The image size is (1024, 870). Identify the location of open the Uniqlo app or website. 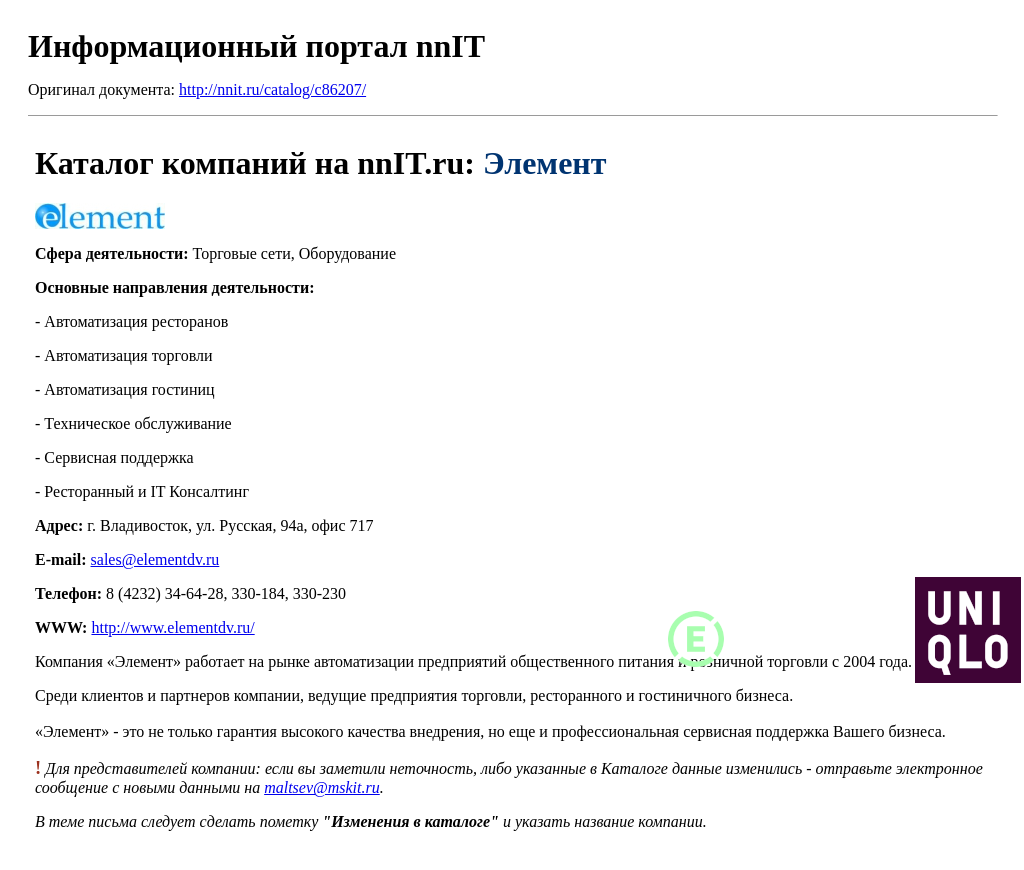
(968, 630).